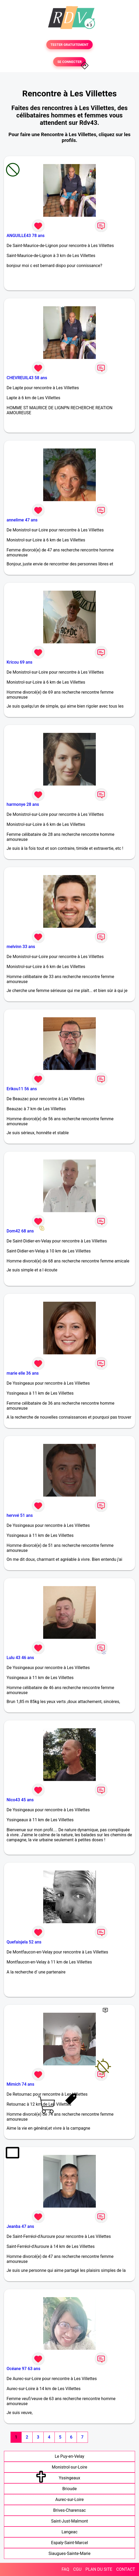 The image size is (139, 2576). I want to click on view your shopping cart, so click(47, 2105).